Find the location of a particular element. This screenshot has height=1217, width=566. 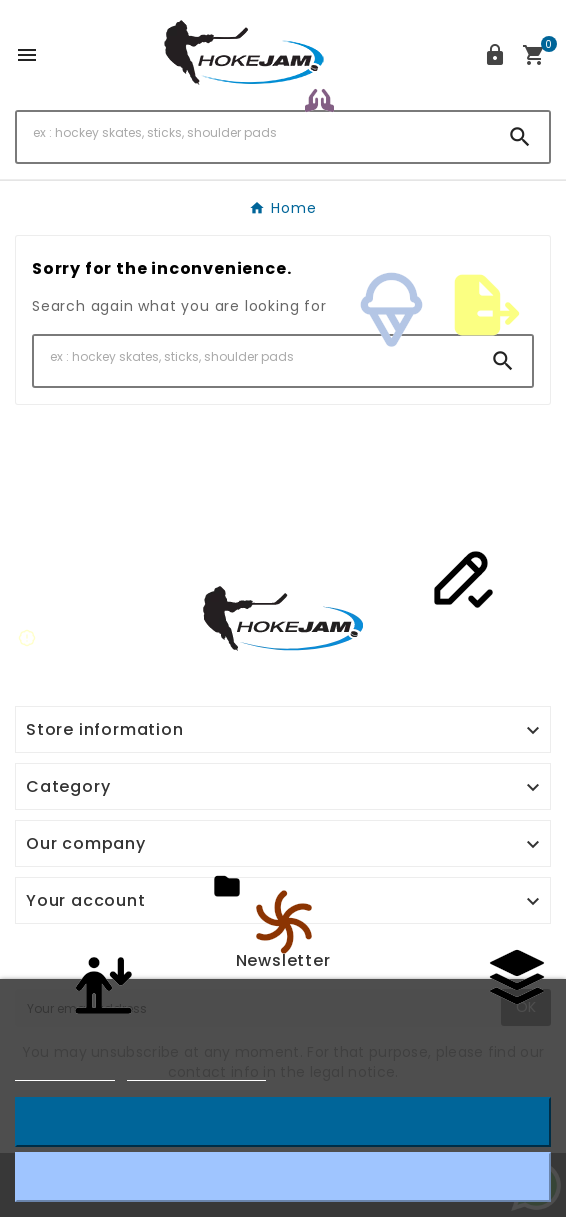

export file or document is located at coordinates (485, 305).